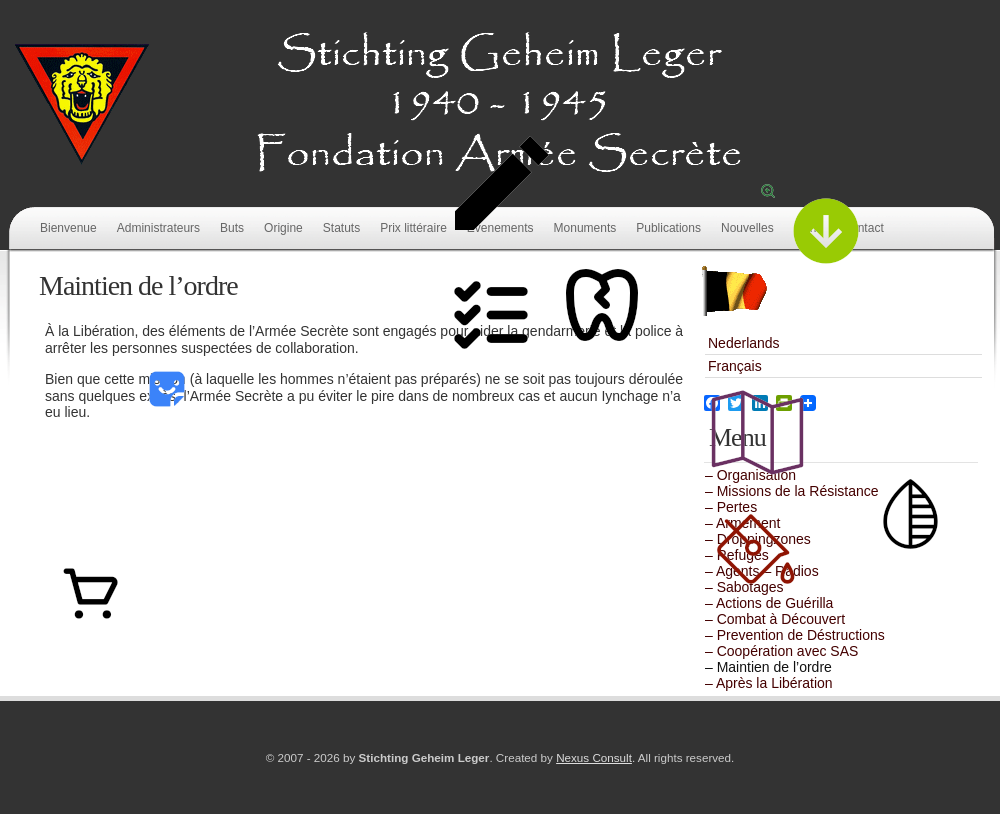 The width and height of the screenshot is (1000, 814). I want to click on download a file or content, so click(826, 231).